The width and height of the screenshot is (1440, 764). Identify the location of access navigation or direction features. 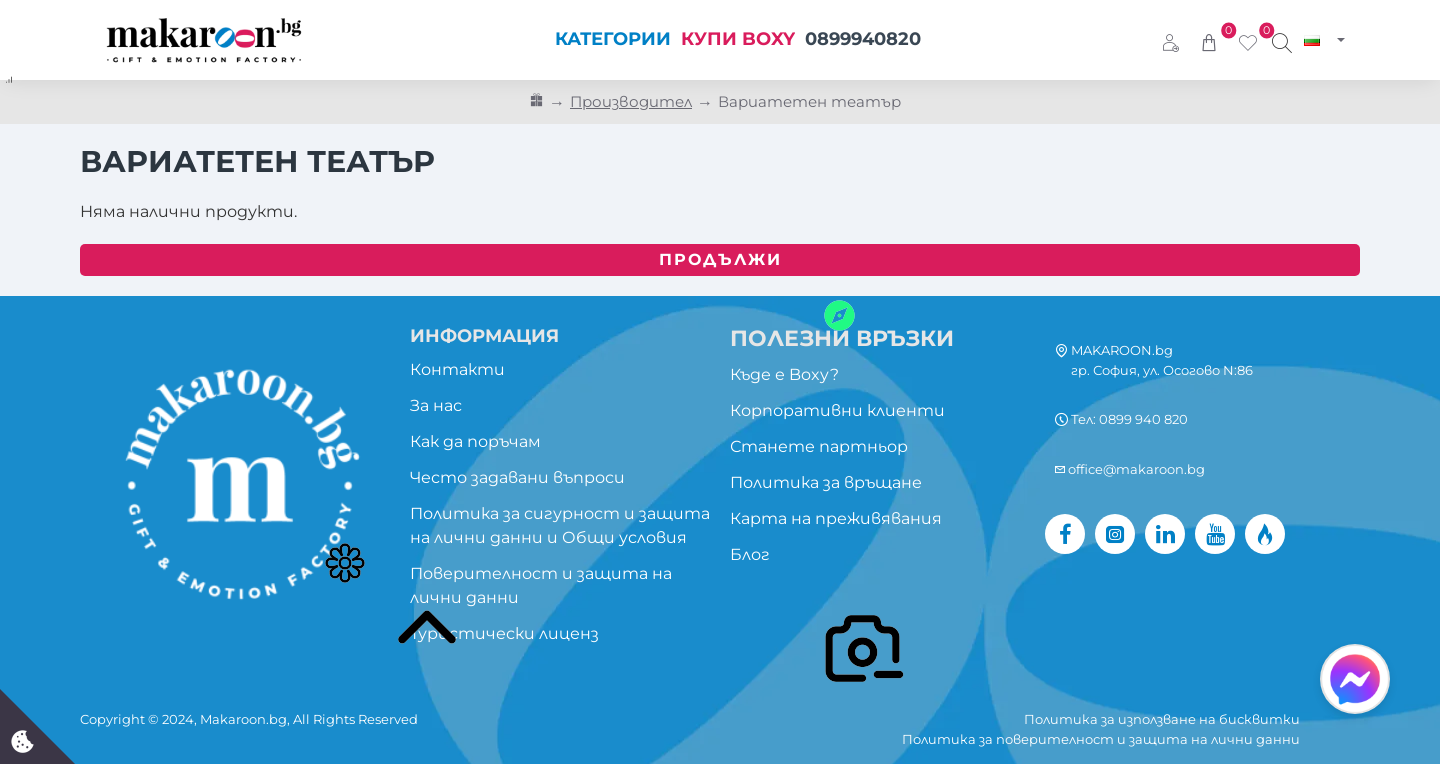
(839, 315).